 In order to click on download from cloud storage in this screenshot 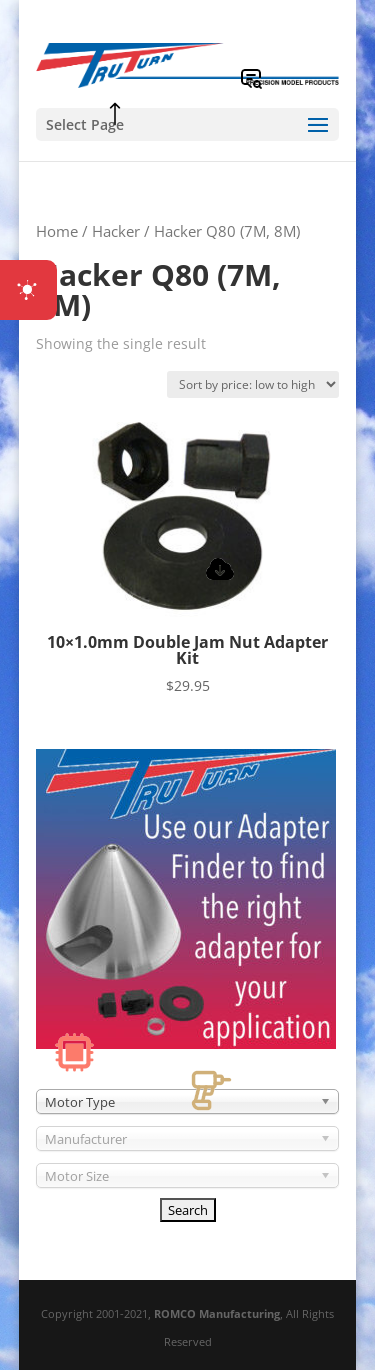, I will do `click(220, 569)`.